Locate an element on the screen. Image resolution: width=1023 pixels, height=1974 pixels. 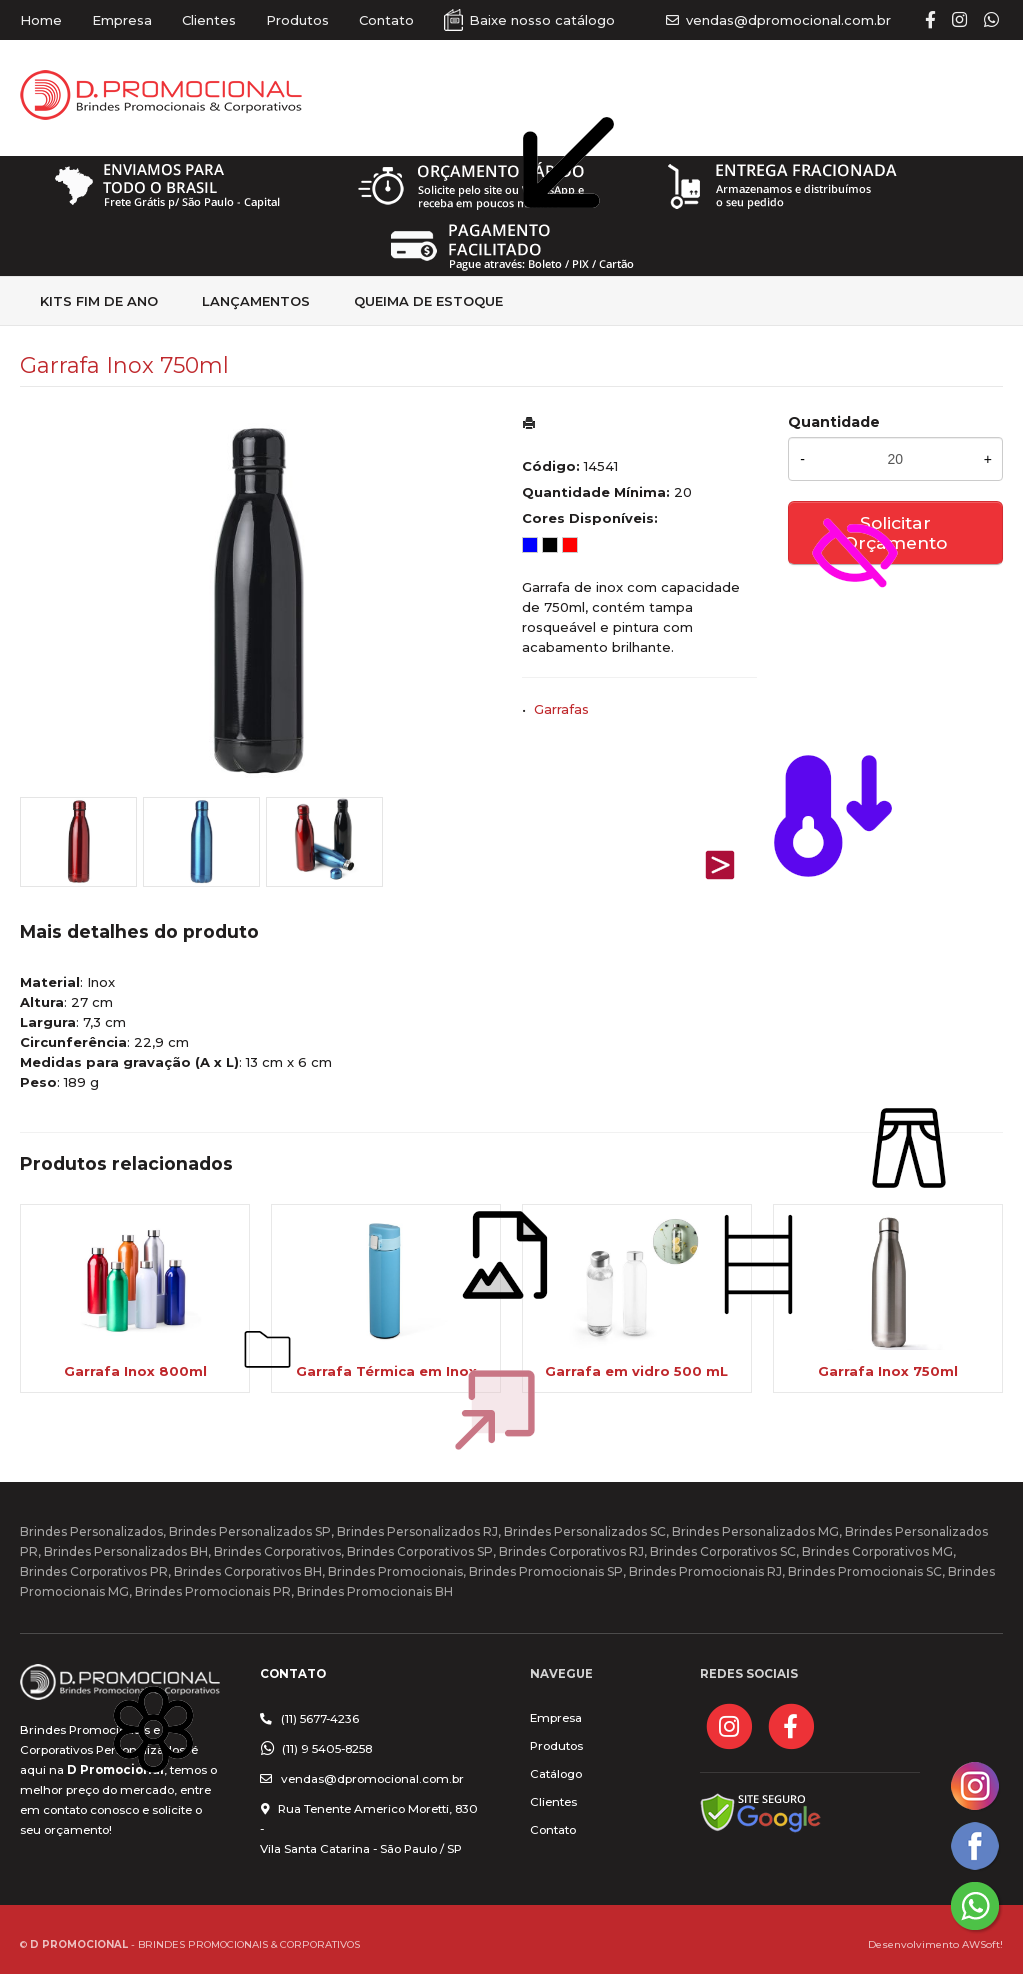
access nature or garden-related features is located at coordinates (153, 1729).